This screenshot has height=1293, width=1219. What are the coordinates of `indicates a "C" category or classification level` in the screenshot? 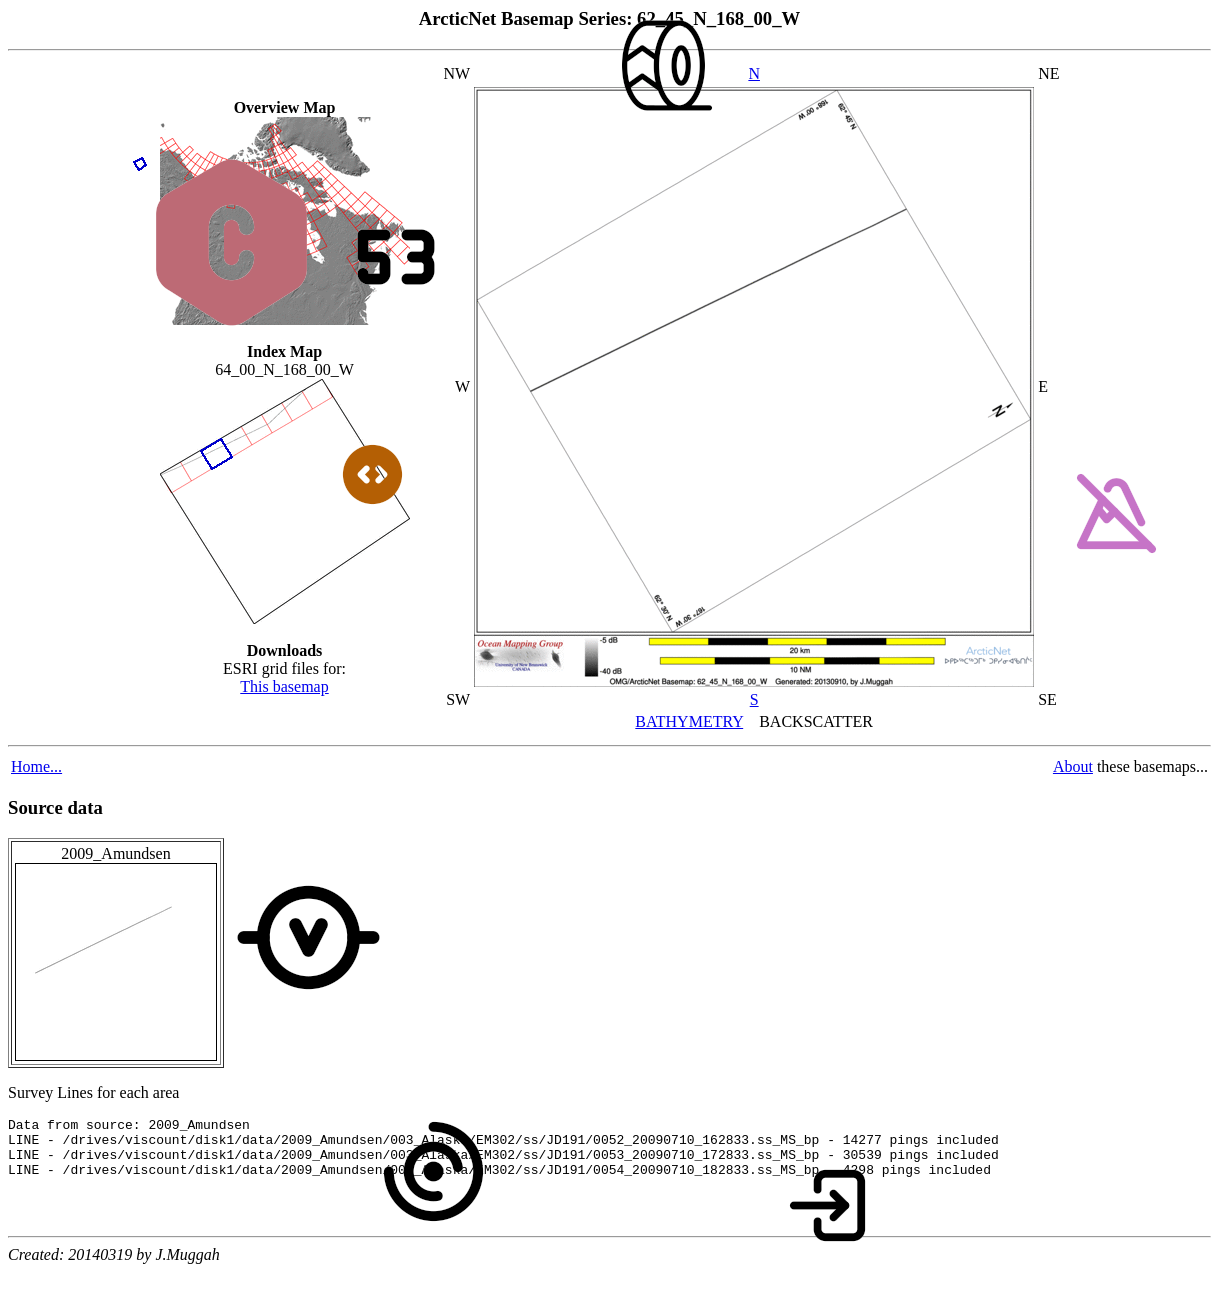 It's located at (231, 242).